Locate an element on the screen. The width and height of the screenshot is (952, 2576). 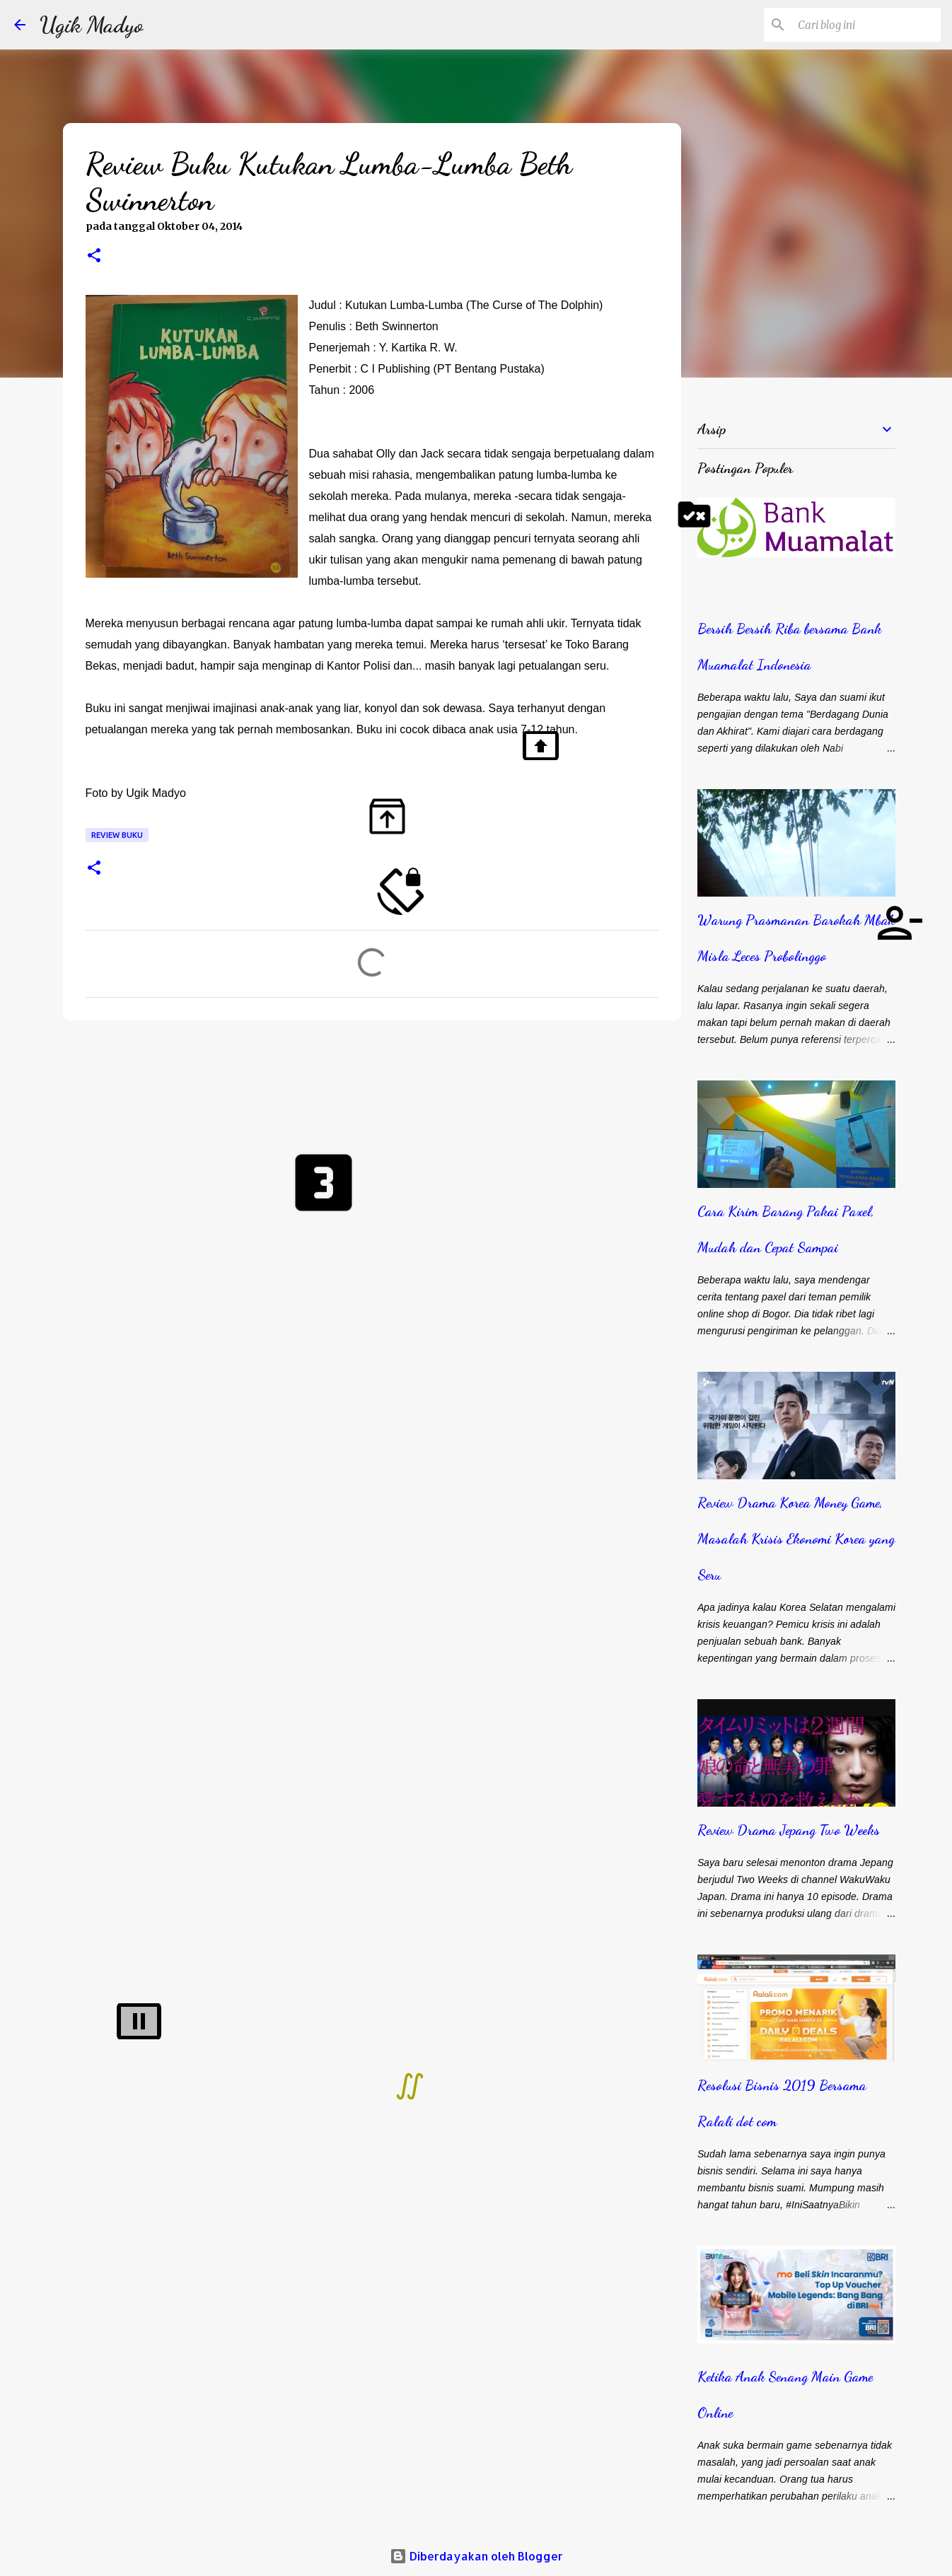
present to all participants is located at coordinates (540, 745).